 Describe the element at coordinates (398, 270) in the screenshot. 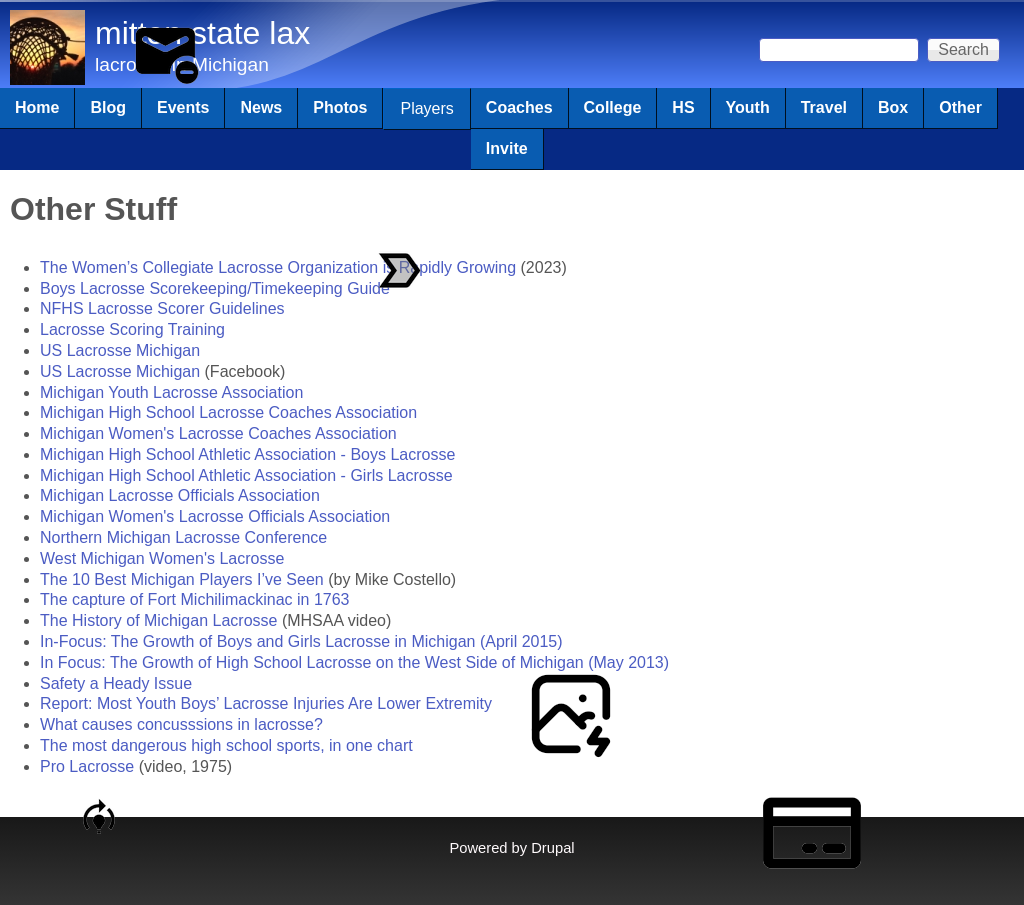

I see `mark as important or priority` at that location.